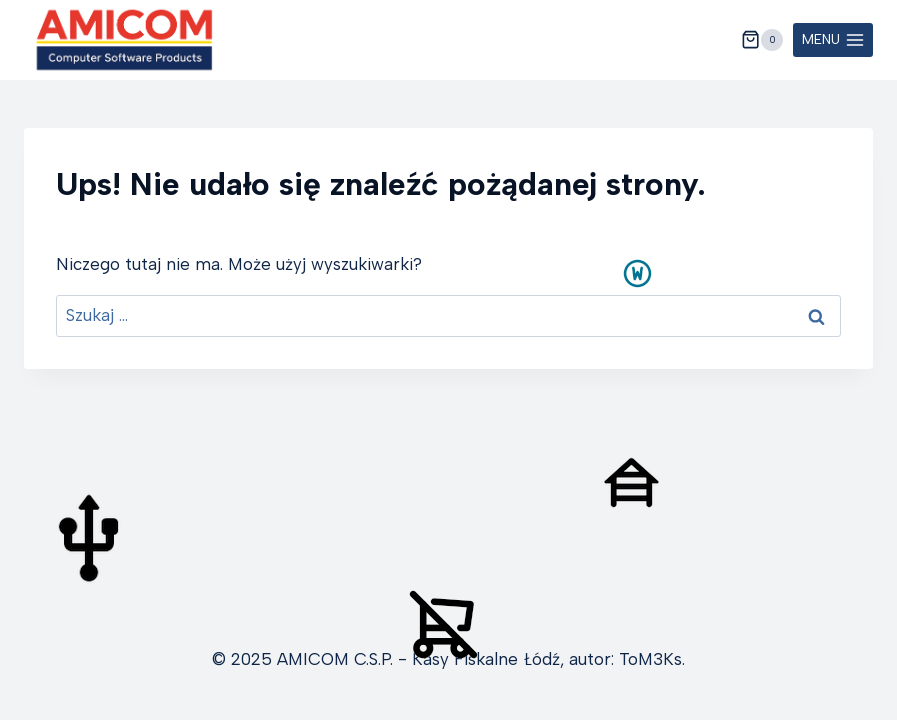 The height and width of the screenshot is (720, 897). Describe the element at coordinates (89, 539) in the screenshot. I see `connect a USB device` at that location.